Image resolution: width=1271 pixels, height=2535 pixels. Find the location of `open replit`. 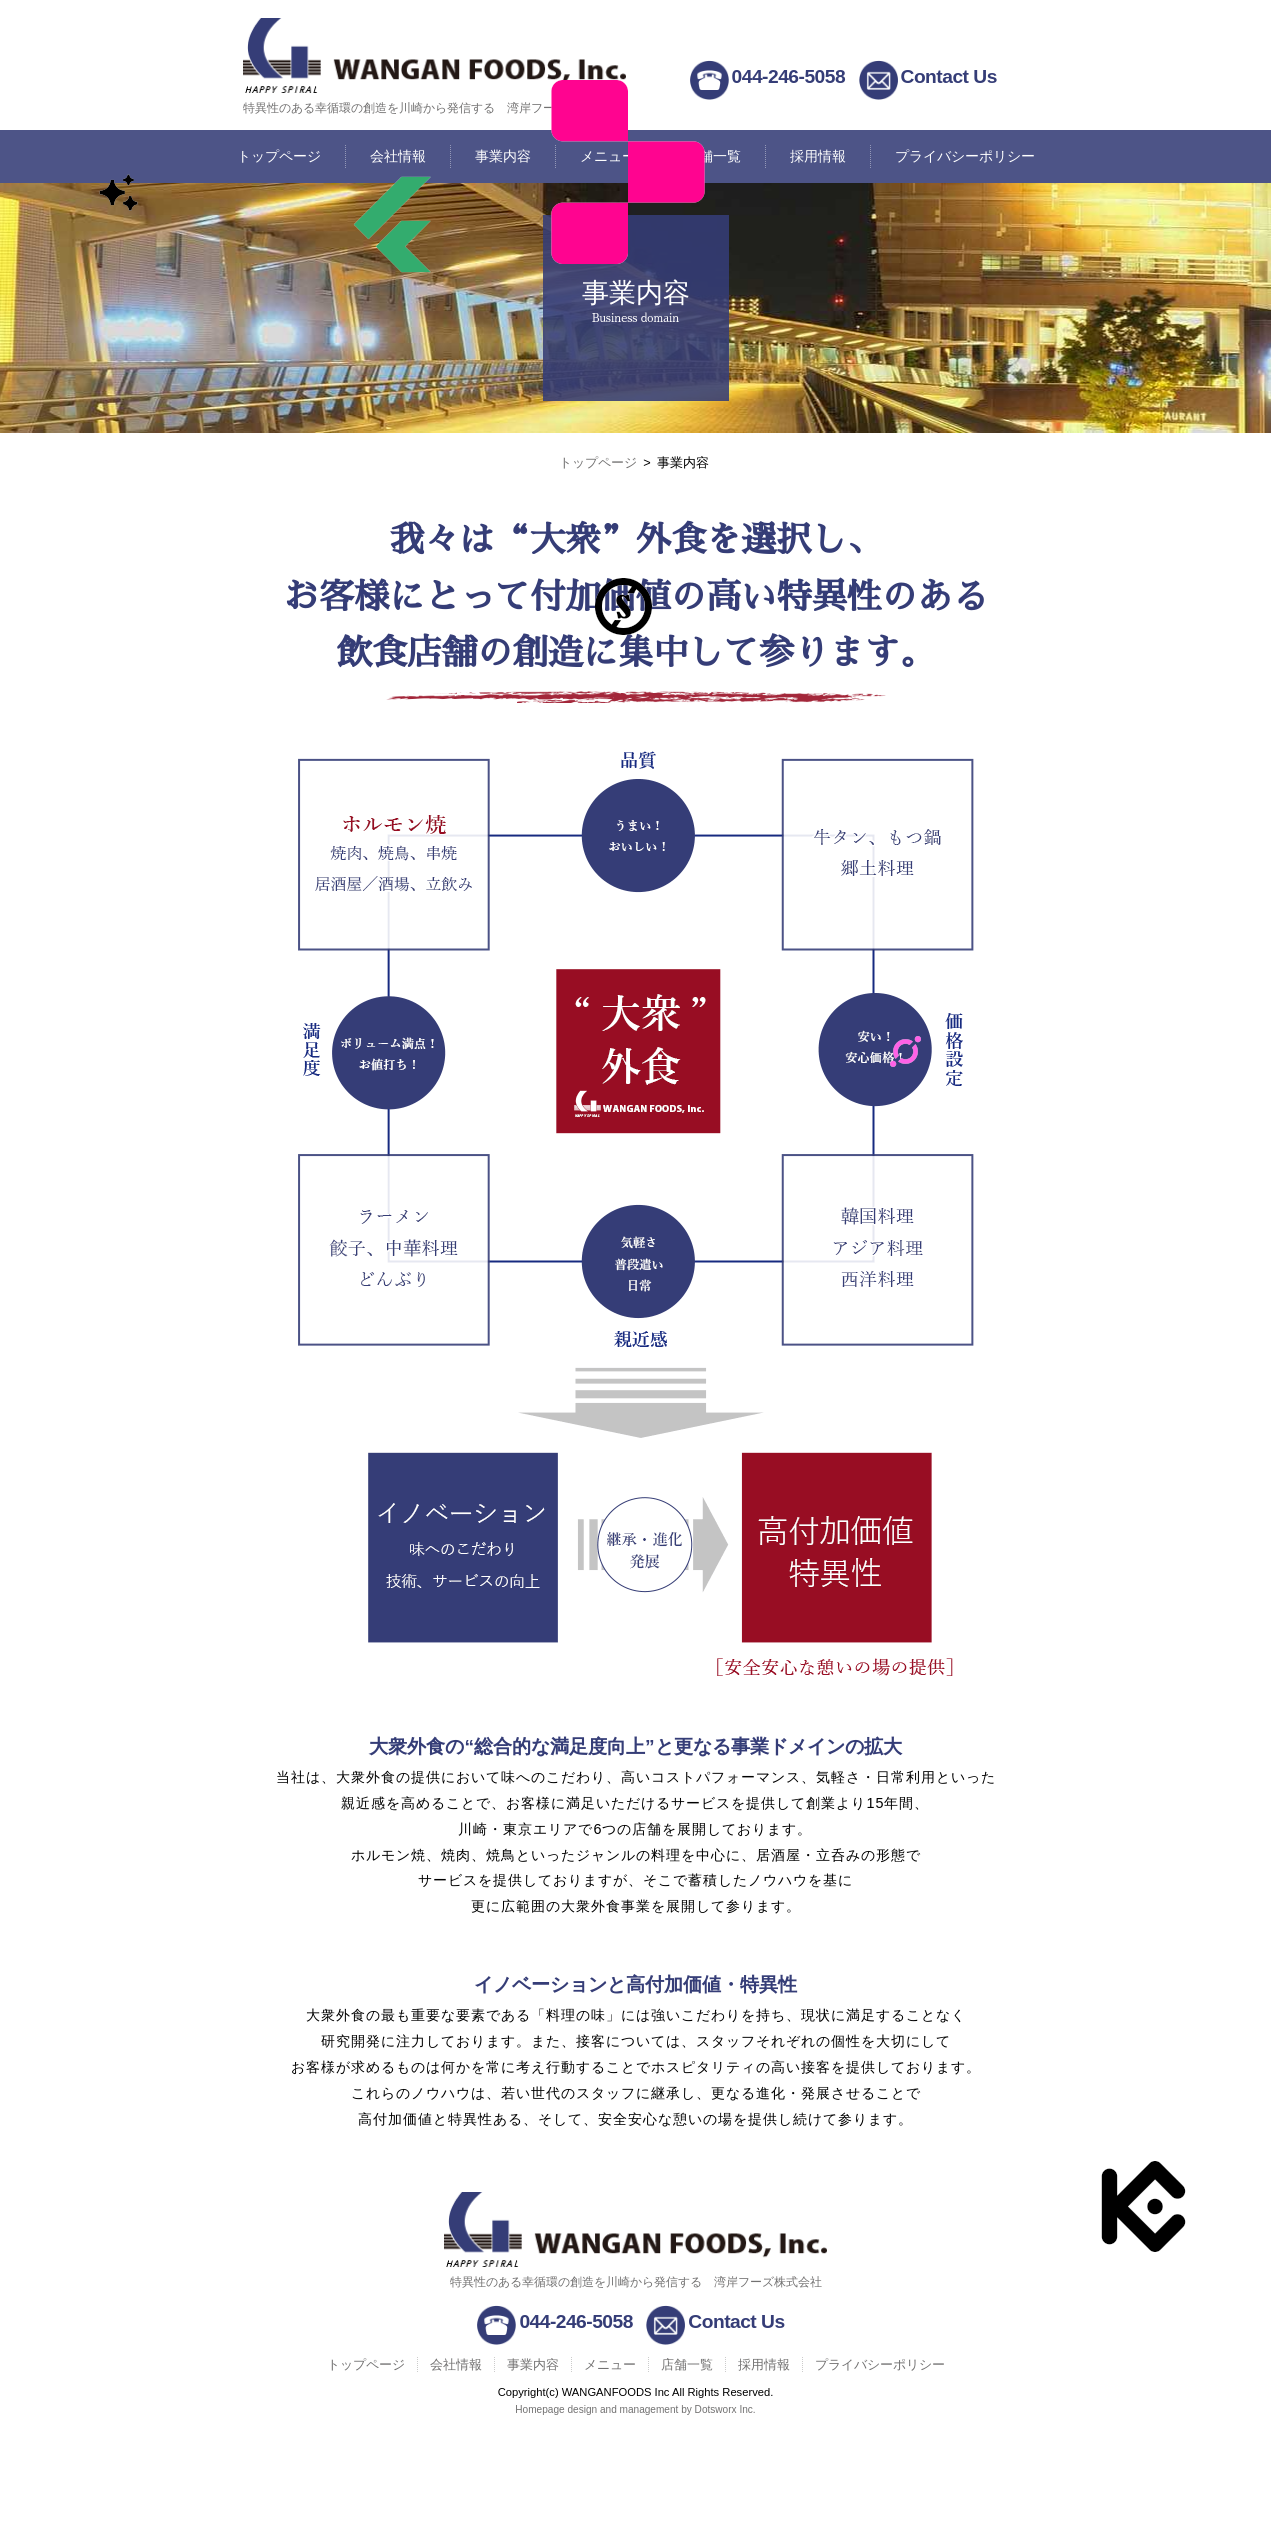

open replit is located at coordinates (628, 172).